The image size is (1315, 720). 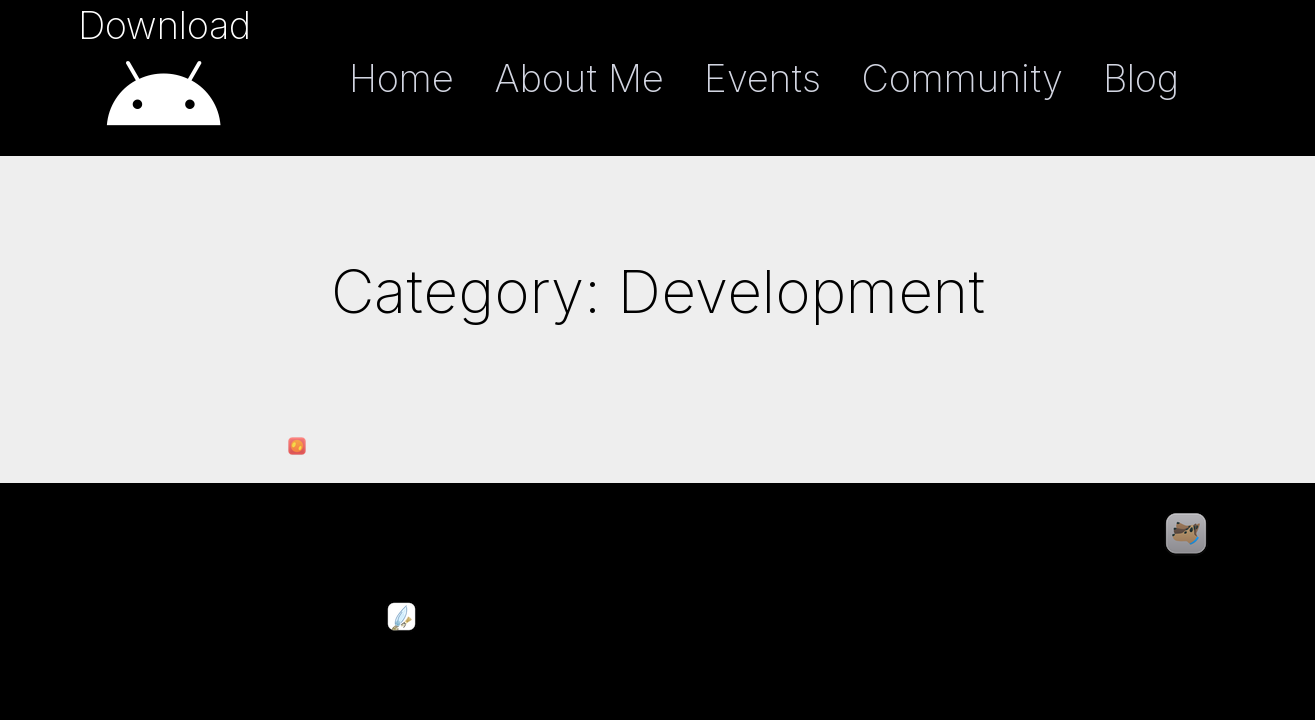 What do you see at coordinates (1186, 534) in the screenshot?
I see `open kerberos authentication settings` at bounding box center [1186, 534].